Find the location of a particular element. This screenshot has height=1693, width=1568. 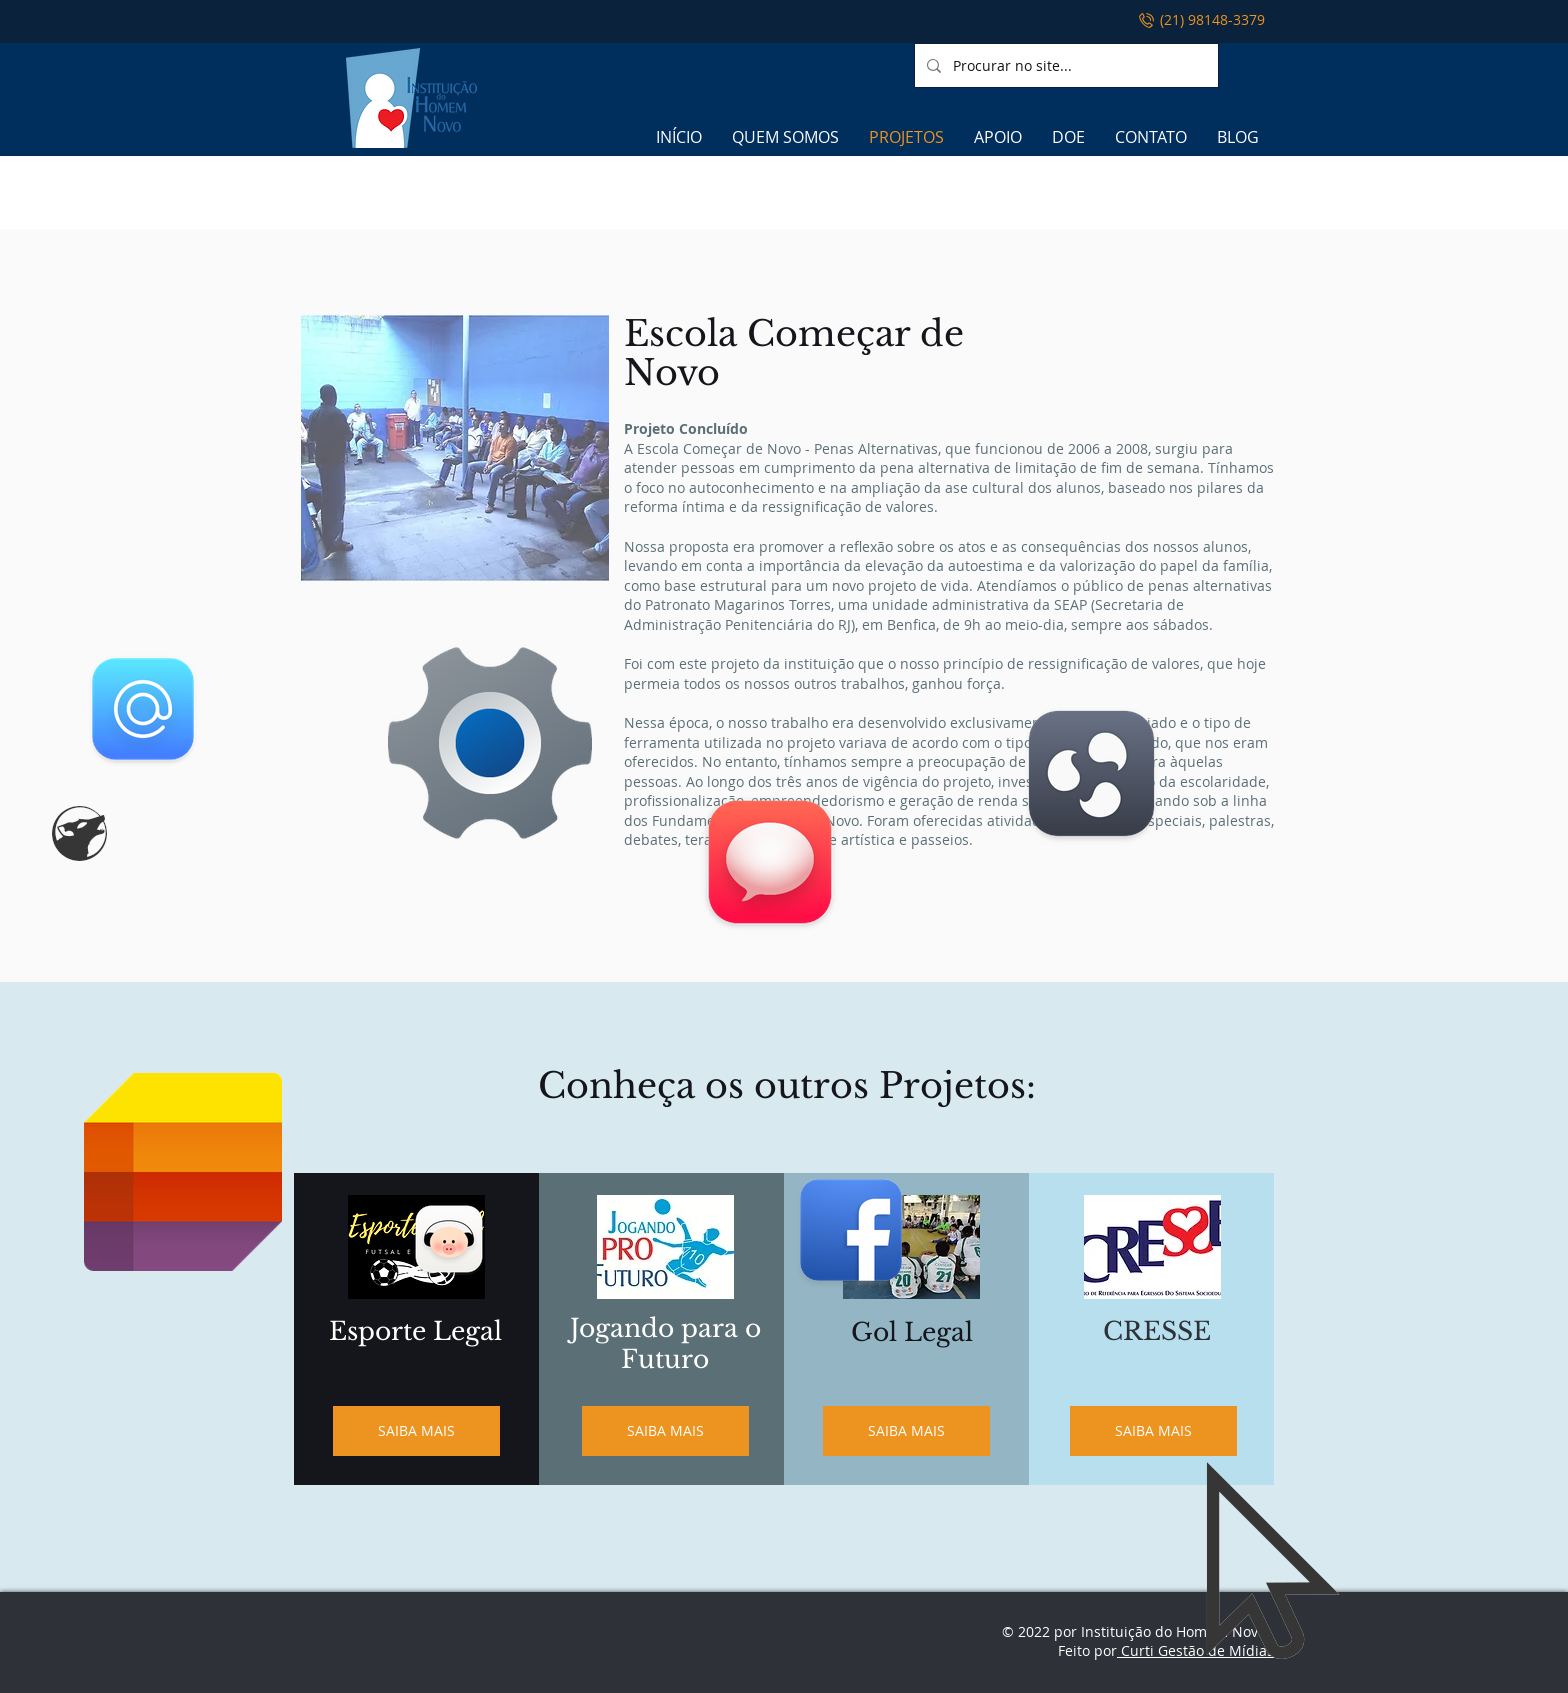

open spek audio spectrum analyzer app is located at coordinates (449, 1239).